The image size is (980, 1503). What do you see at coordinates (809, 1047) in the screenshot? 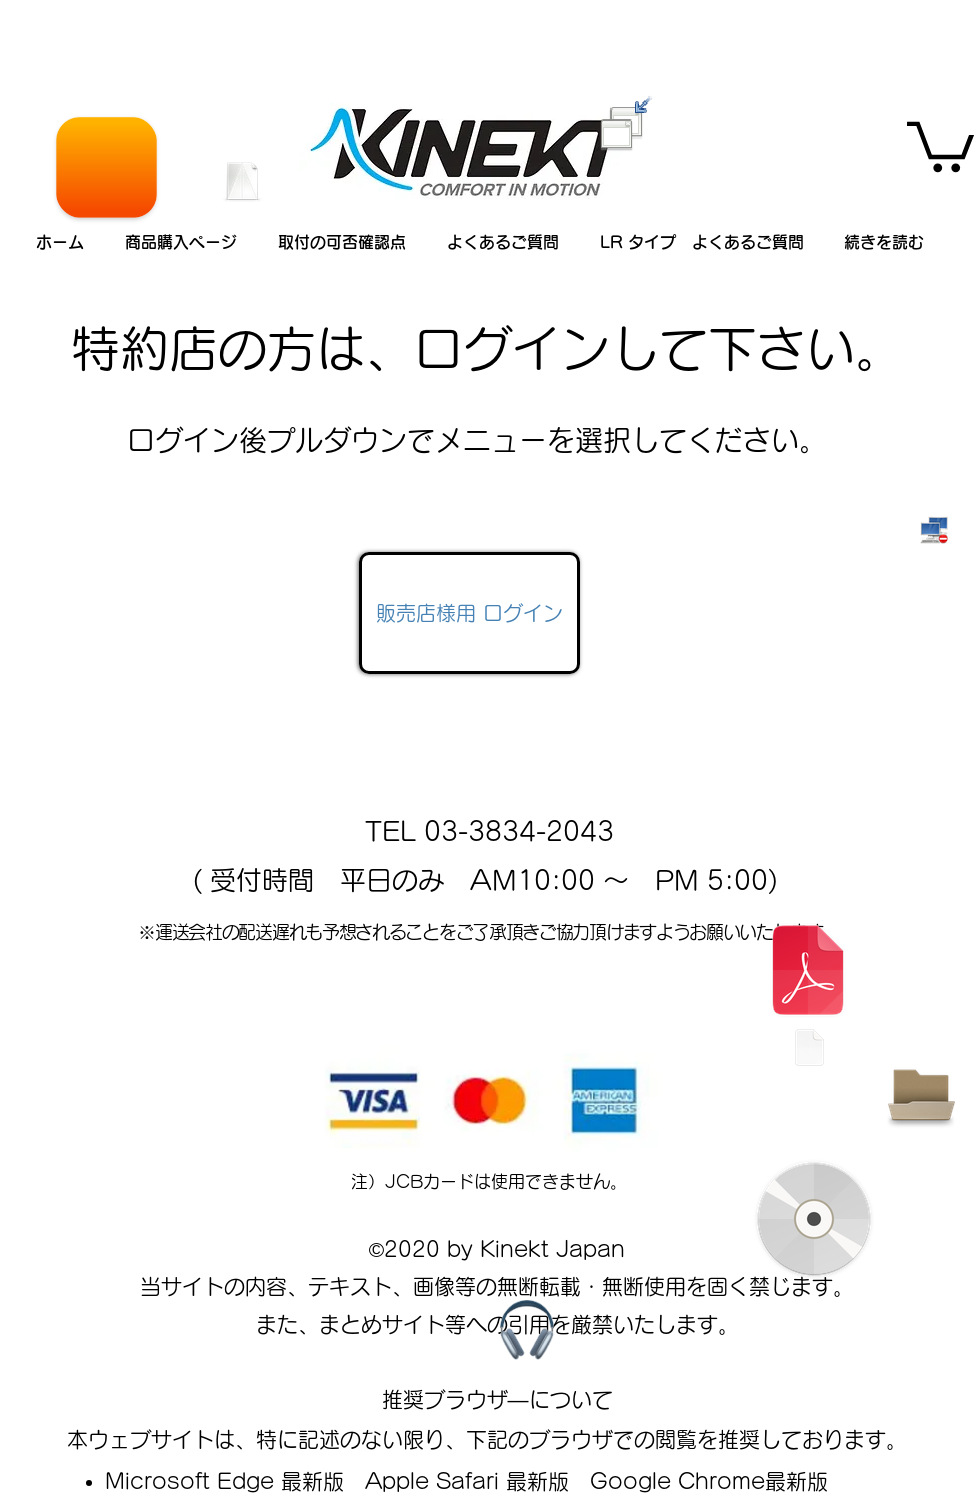
I see `an empty or blank document` at bounding box center [809, 1047].